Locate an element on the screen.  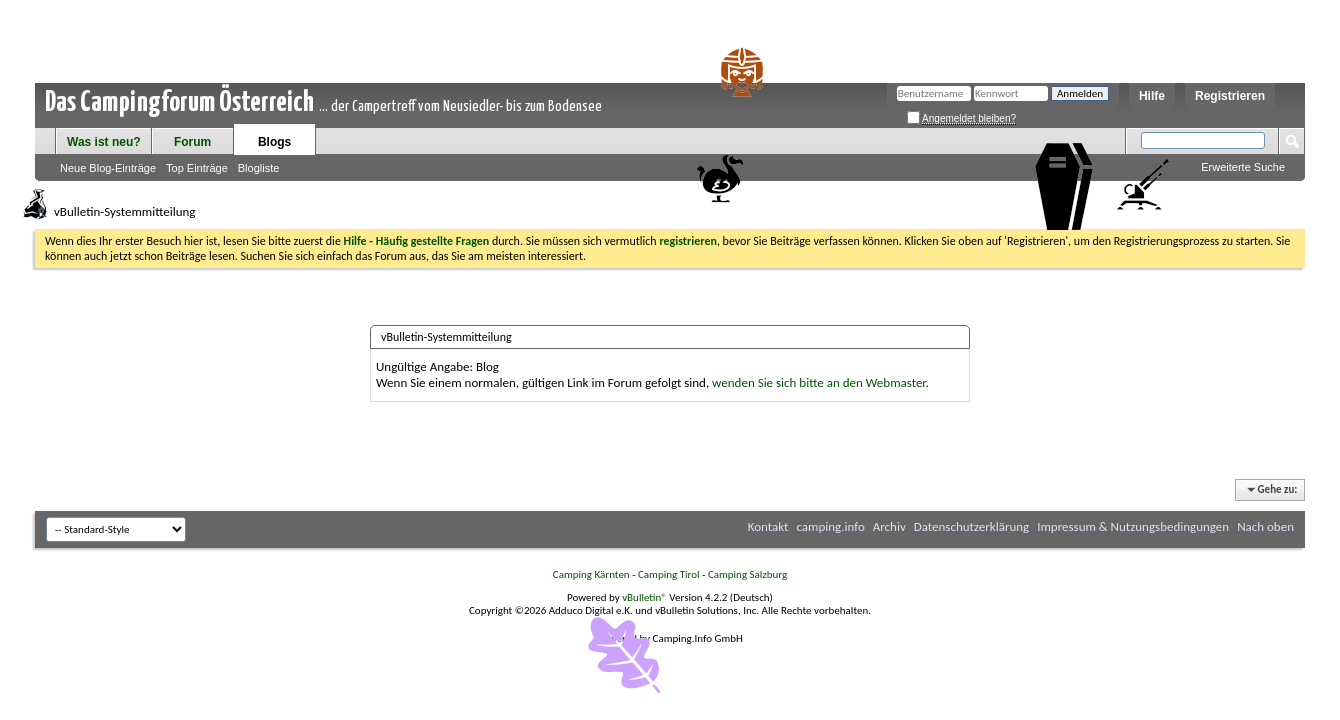
dodo bird icon for extinct species or wildlife game is located at coordinates (720, 178).